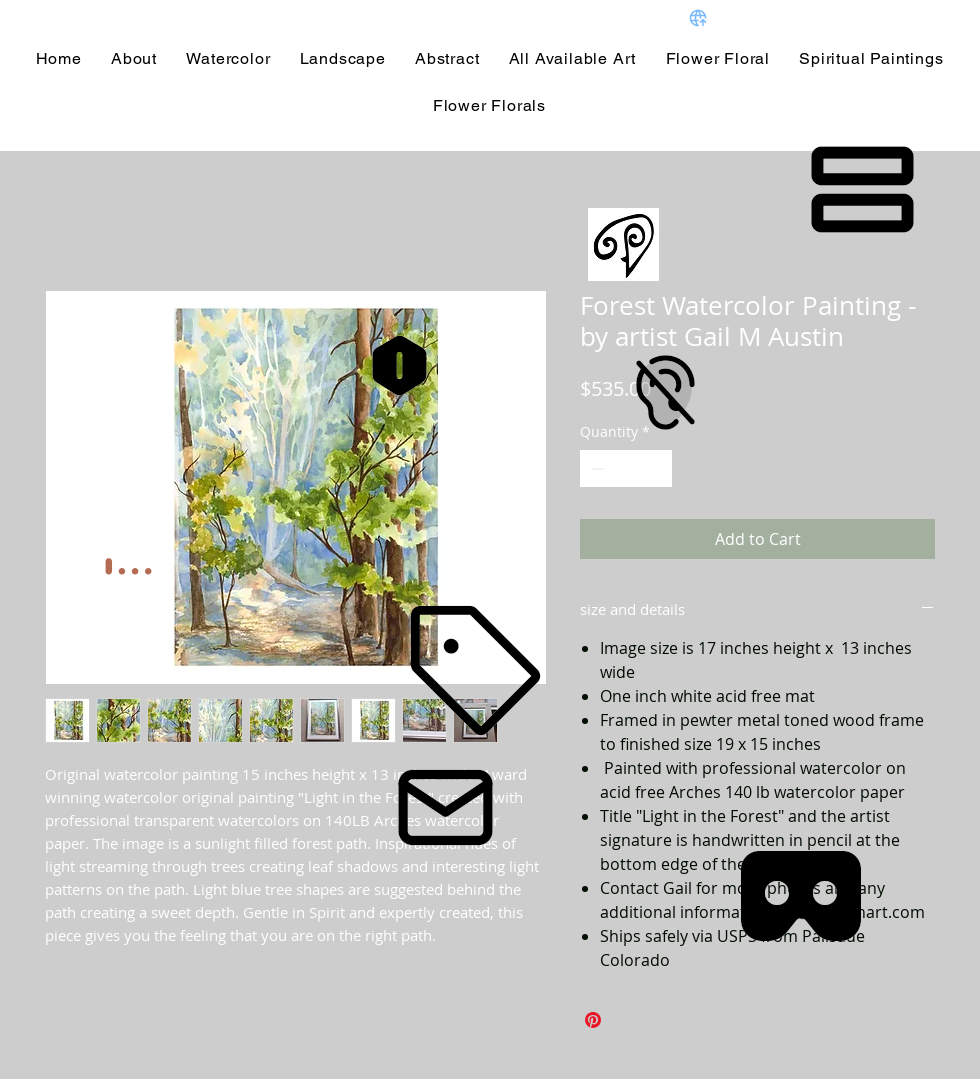  Describe the element at coordinates (801, 893) in the screenshot. I see `access virtual reality or VR mode` at that location.